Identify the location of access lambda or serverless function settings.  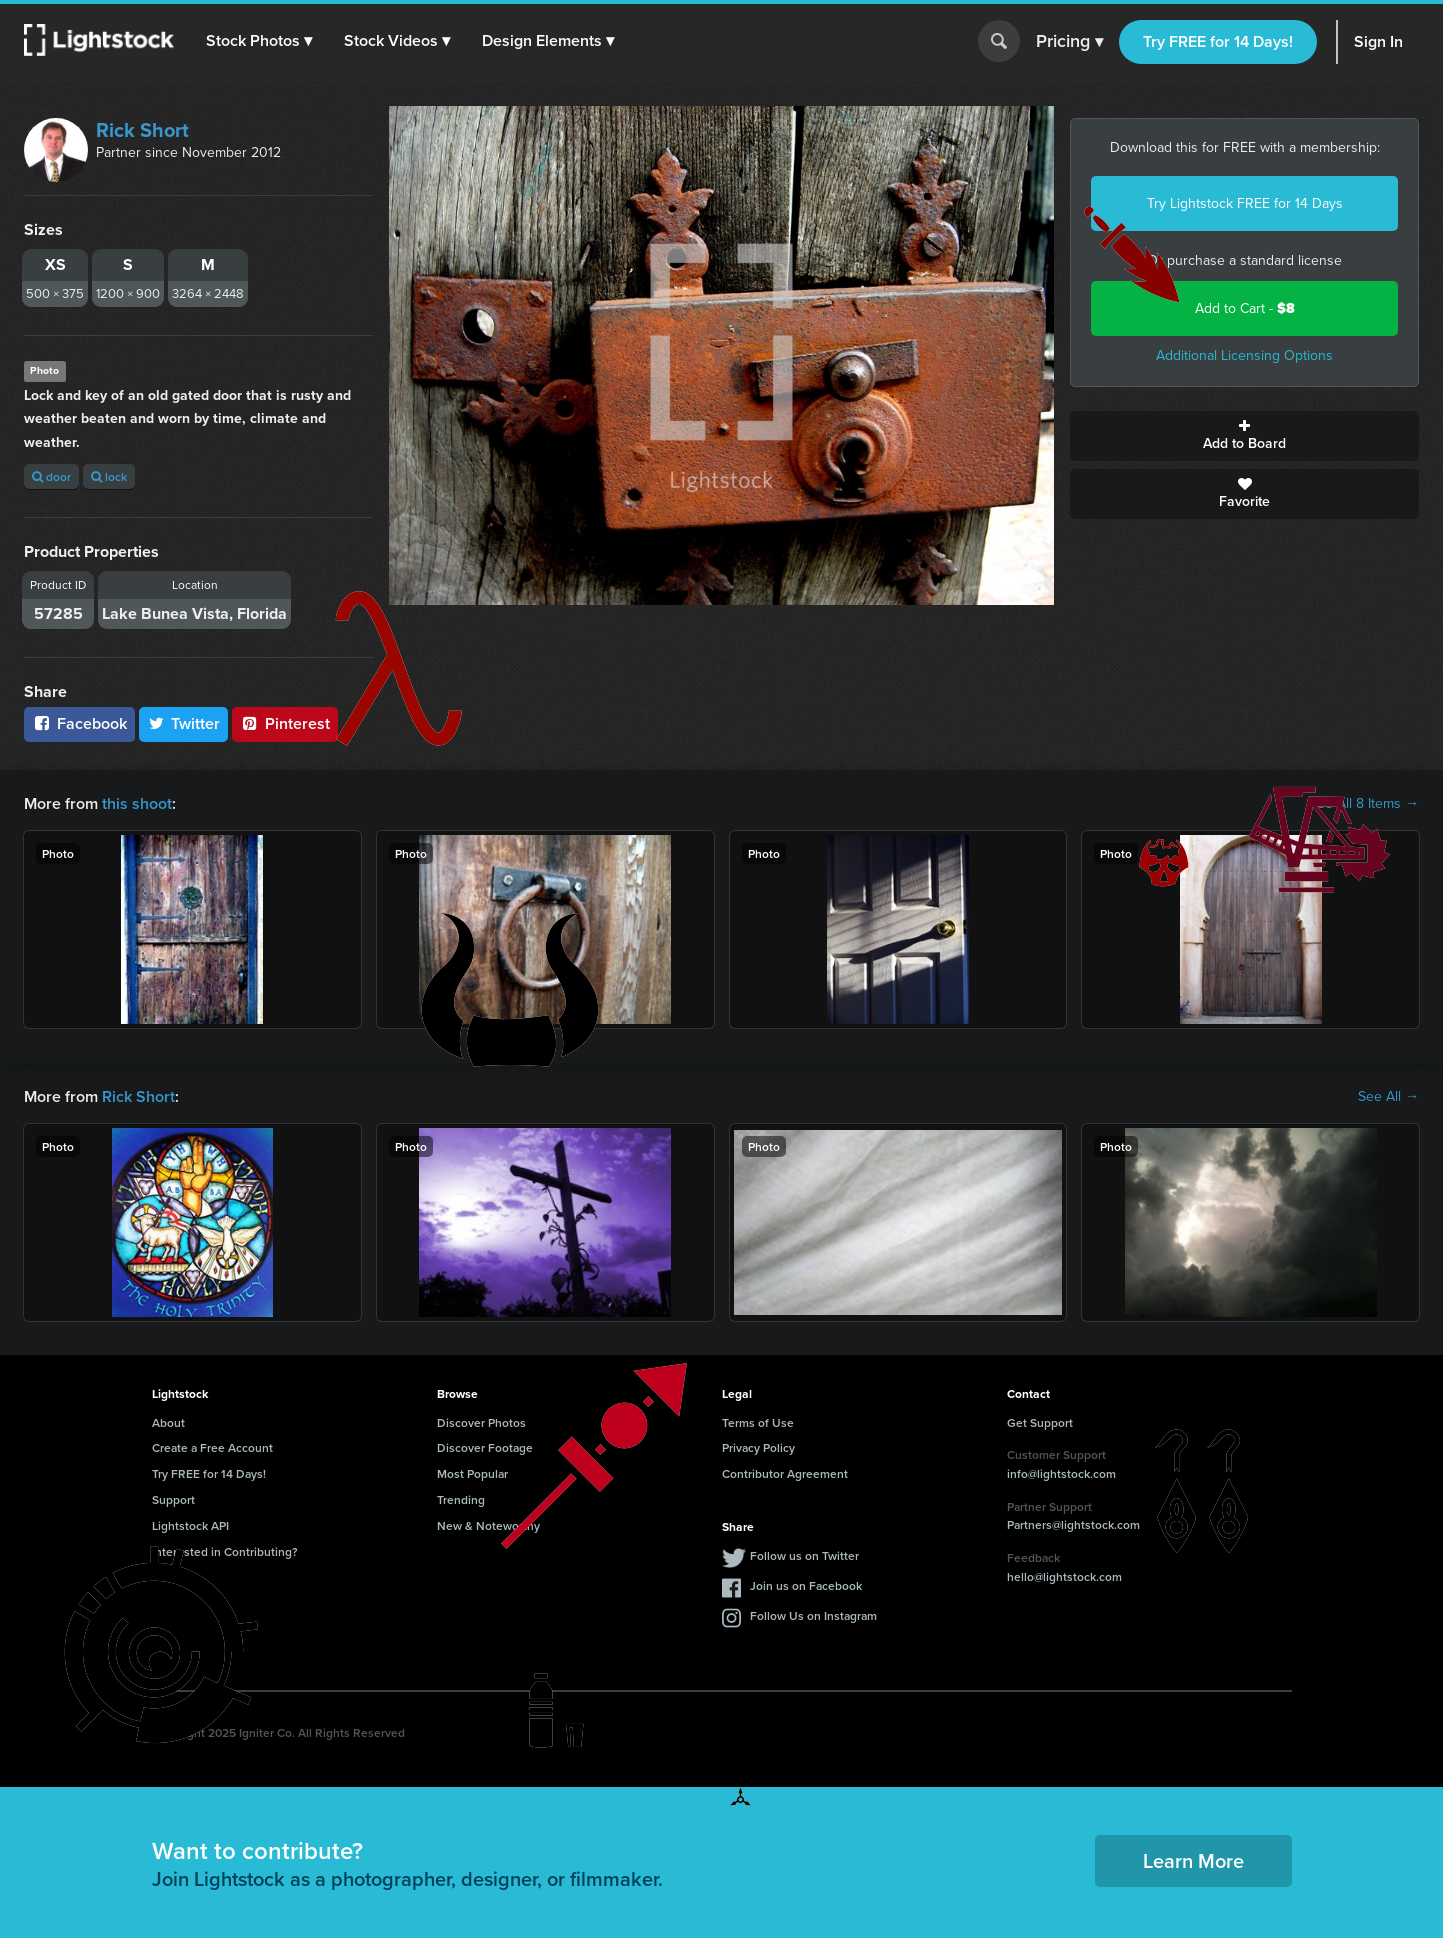
(394, 668).